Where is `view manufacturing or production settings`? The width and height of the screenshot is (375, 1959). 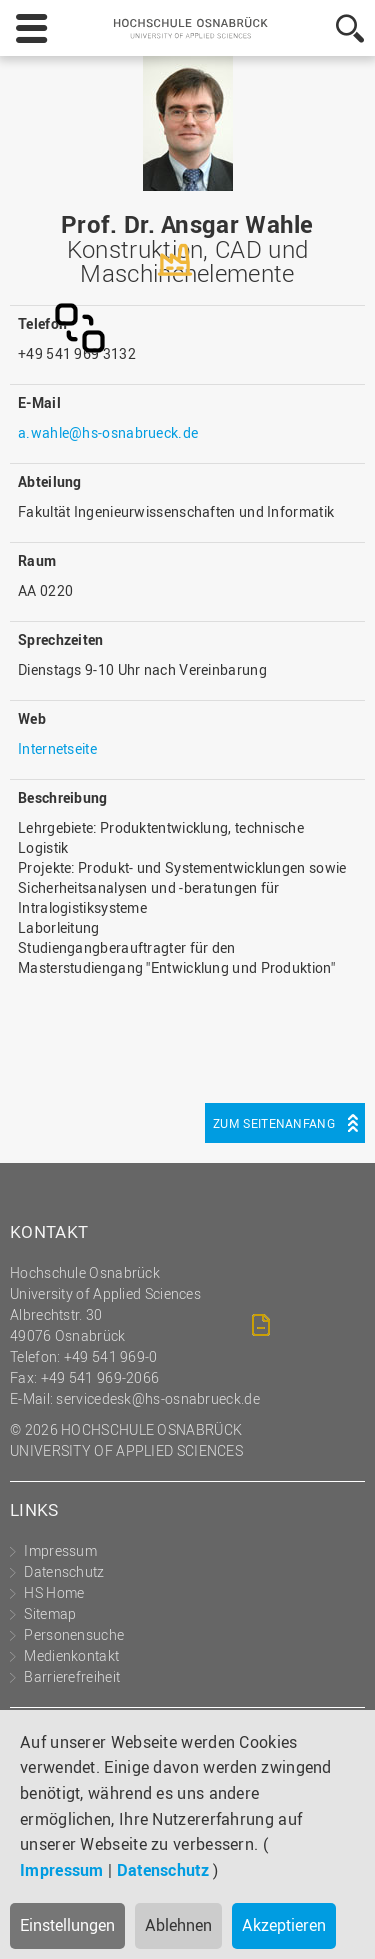 view manufacturing or production settings is located at coordinates (175, 261).